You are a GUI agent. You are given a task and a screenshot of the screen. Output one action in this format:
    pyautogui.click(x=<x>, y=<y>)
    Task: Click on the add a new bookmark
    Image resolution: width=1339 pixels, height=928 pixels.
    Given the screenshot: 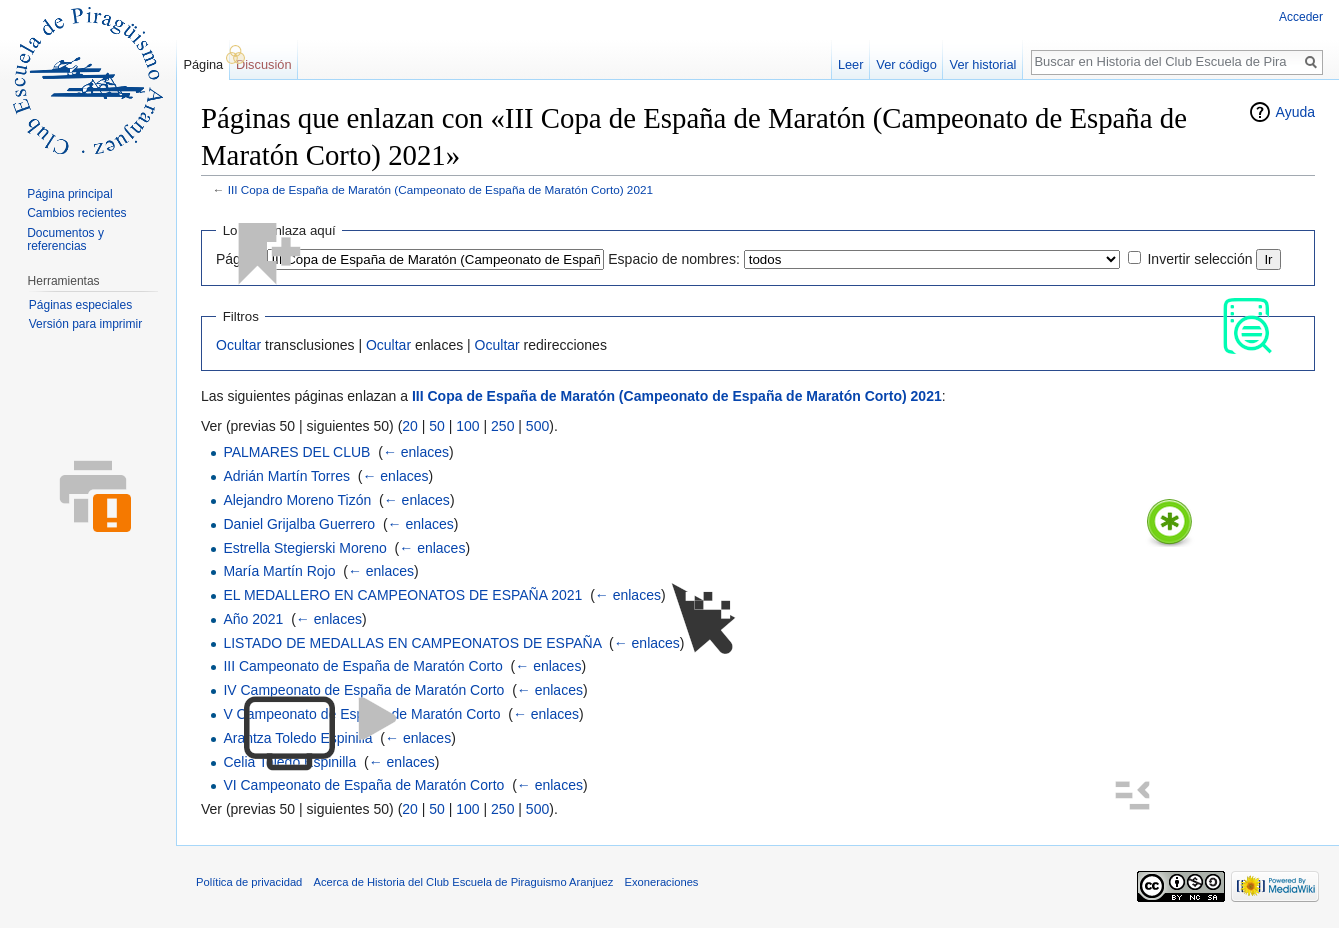 What is the action you would take?
    pyautogui.click(x=267, y=261)
    